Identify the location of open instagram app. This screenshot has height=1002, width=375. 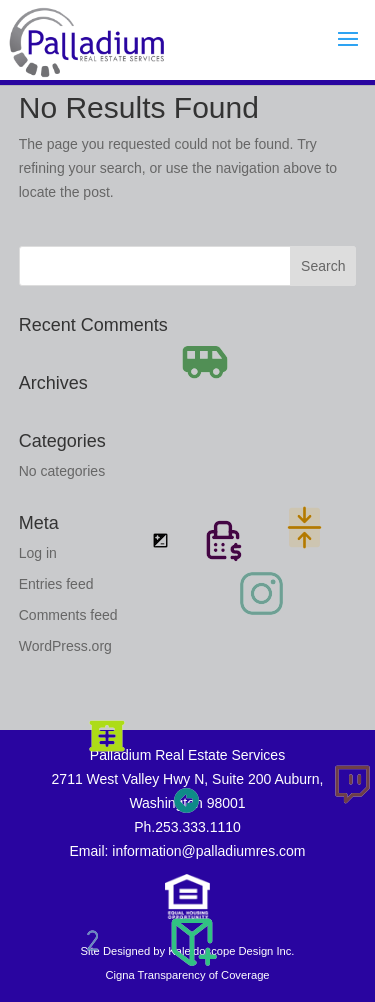
(261, 593).